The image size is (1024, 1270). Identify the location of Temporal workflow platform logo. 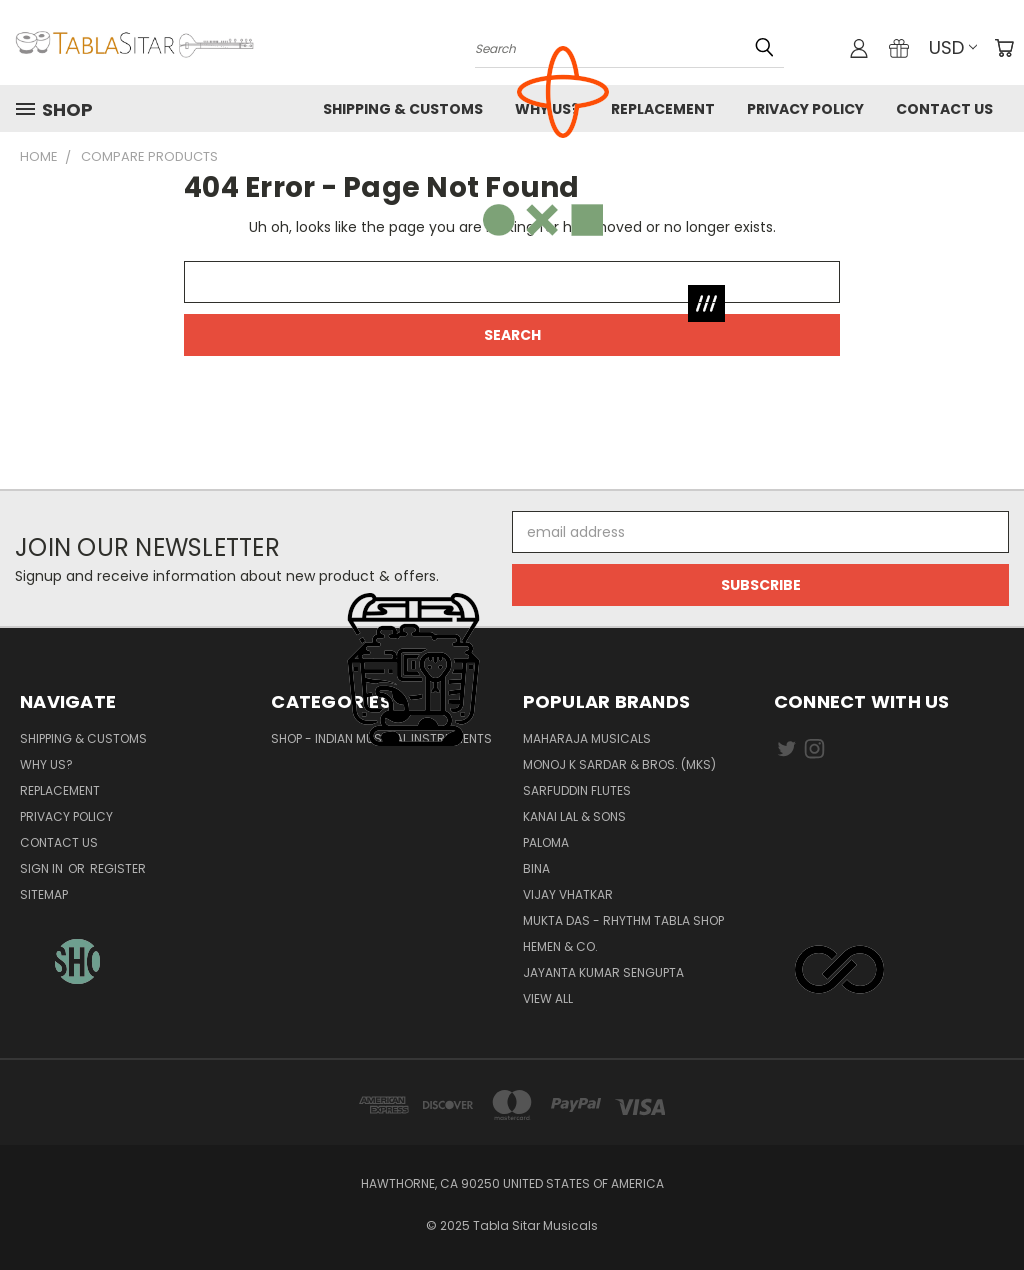
(563, 92).